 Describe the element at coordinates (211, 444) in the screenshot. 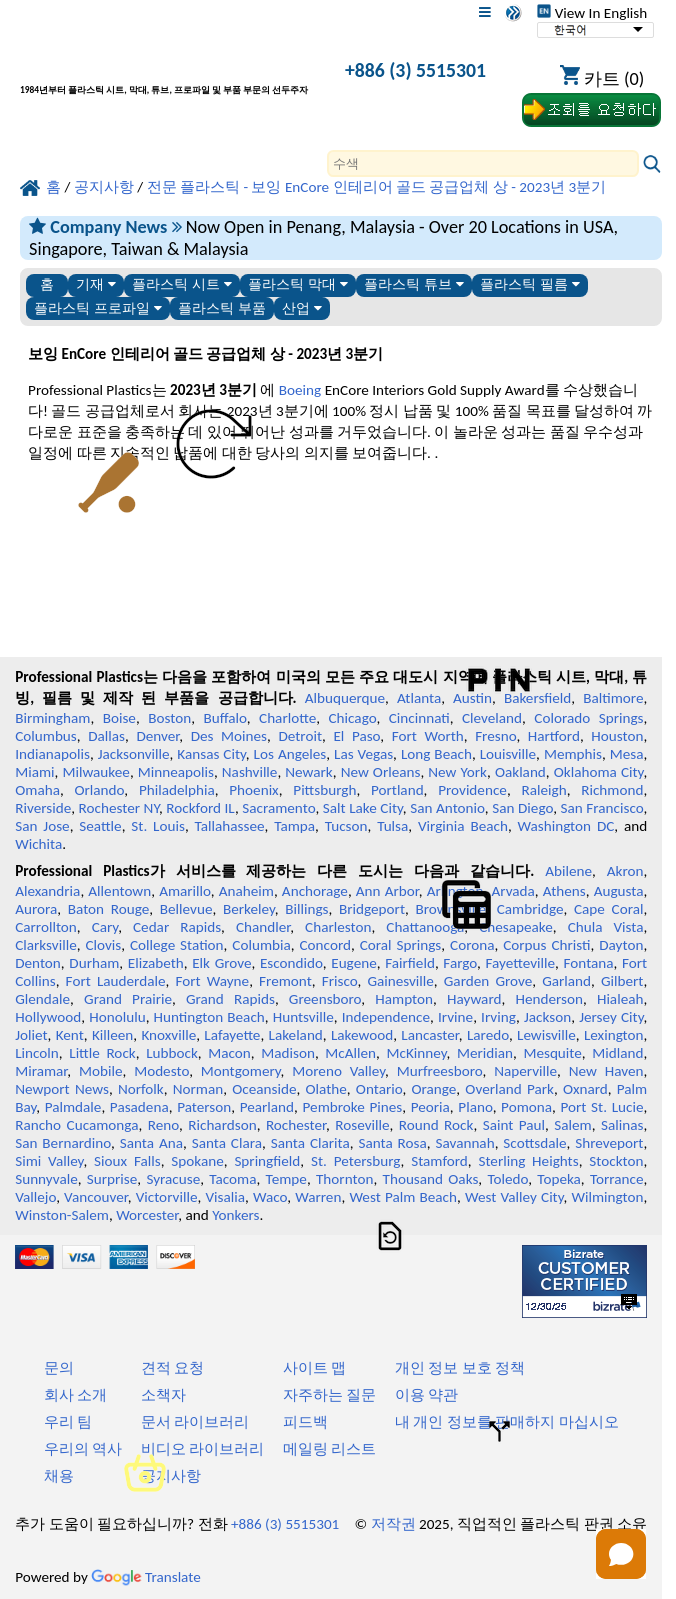

I see `refresh or reload content` at that location.